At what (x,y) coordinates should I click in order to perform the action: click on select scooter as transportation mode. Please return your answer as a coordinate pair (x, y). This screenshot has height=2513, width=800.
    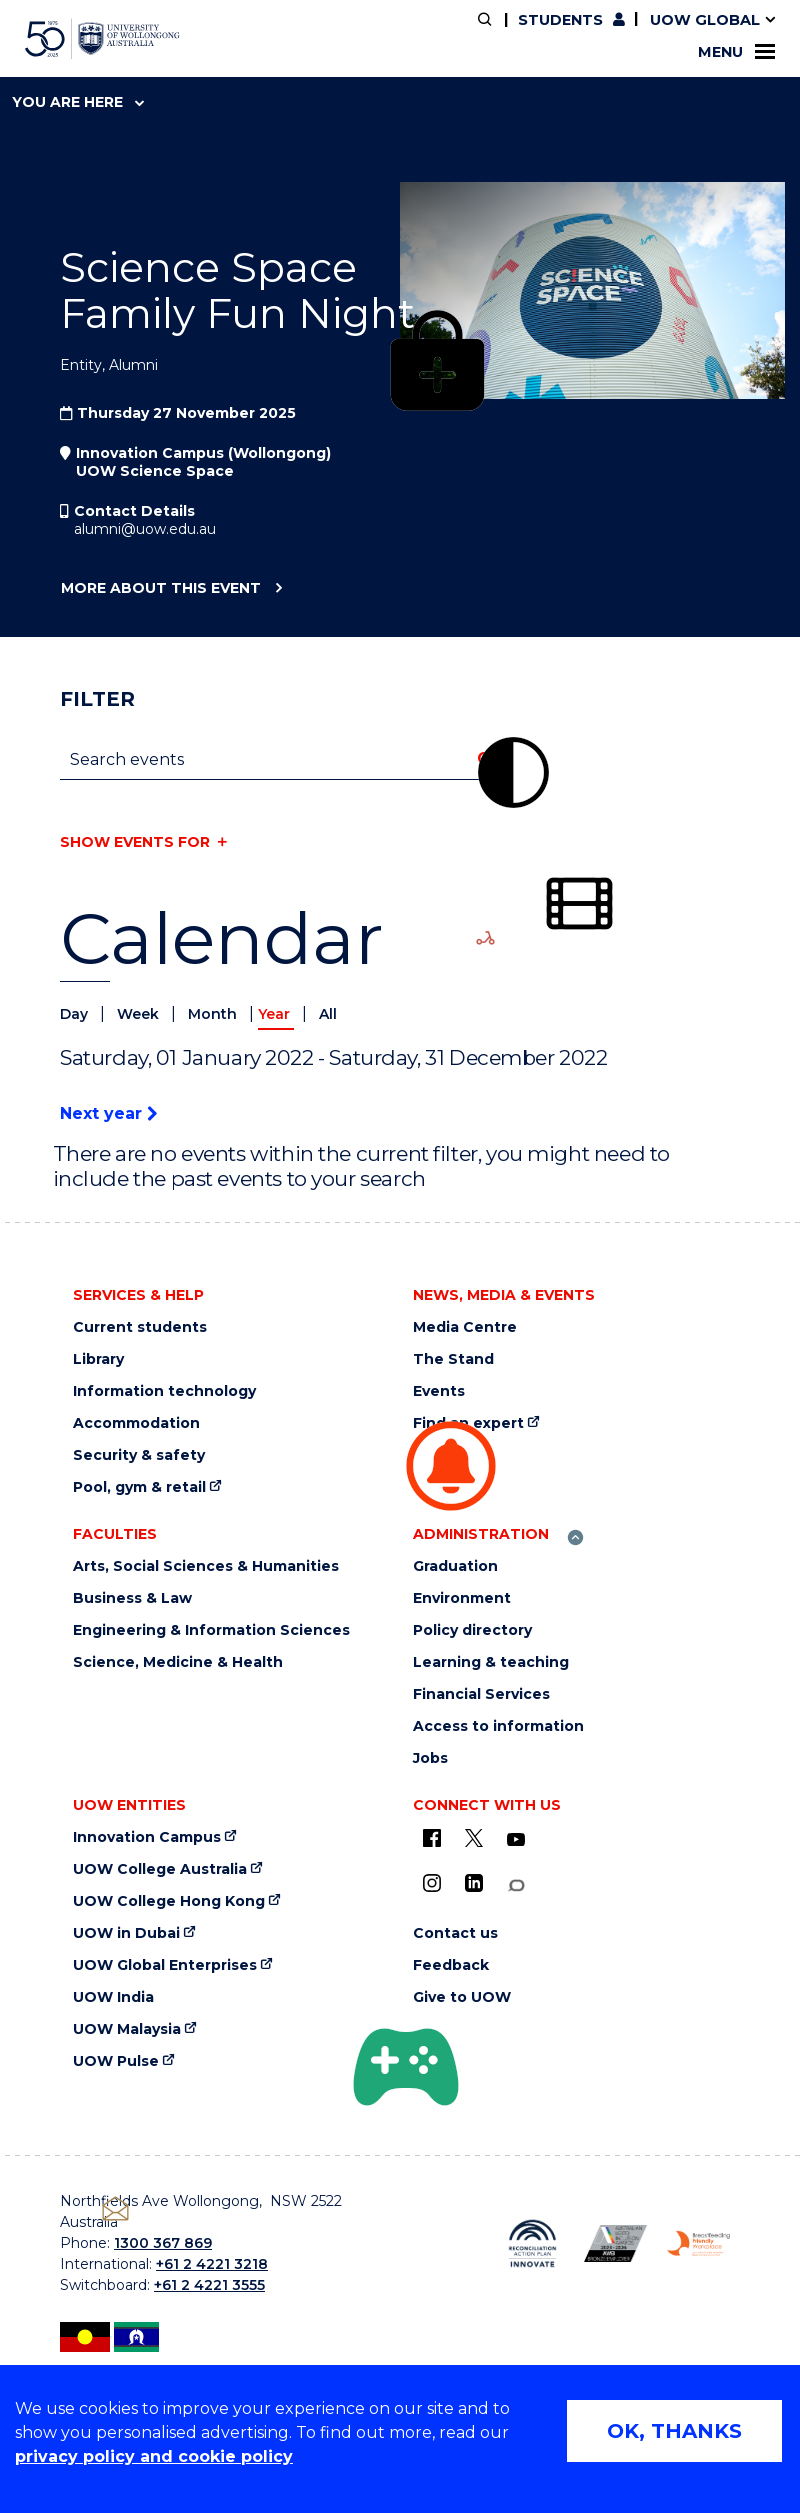
    Looking at the image, I should click on (485, 938).